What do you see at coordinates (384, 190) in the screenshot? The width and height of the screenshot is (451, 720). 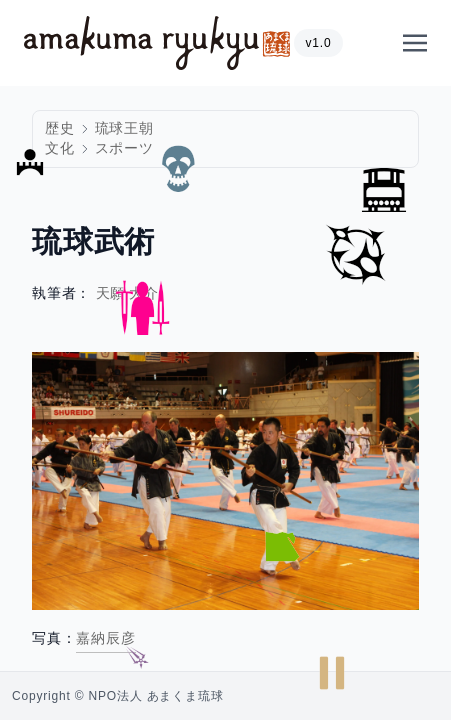 I see `access public transit or tram services` at bounding box center [384, 190].